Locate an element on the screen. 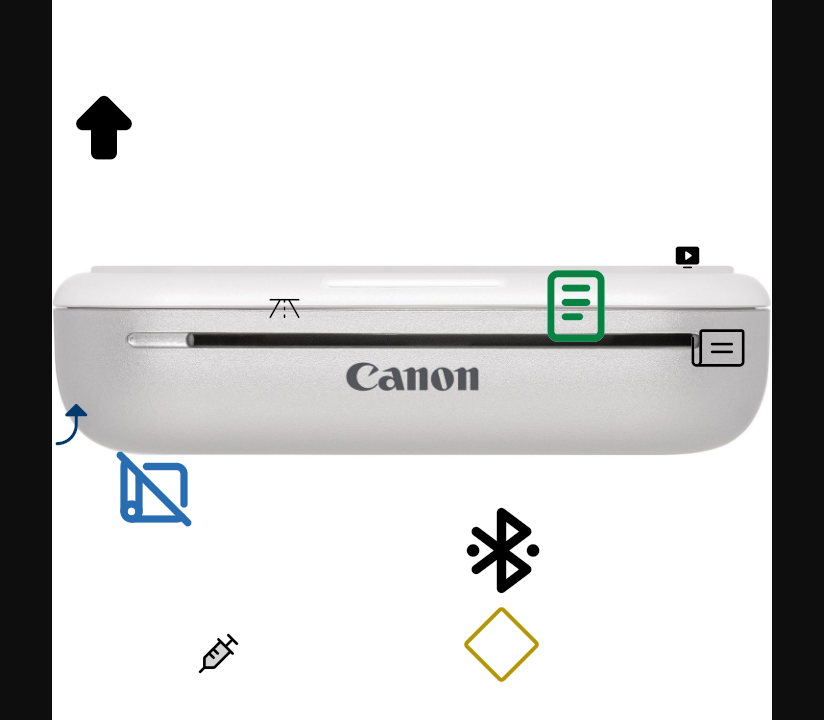 The height and width of the screenshot is (720, 824). disable wallpaper display is located at coordinates (154, 489).